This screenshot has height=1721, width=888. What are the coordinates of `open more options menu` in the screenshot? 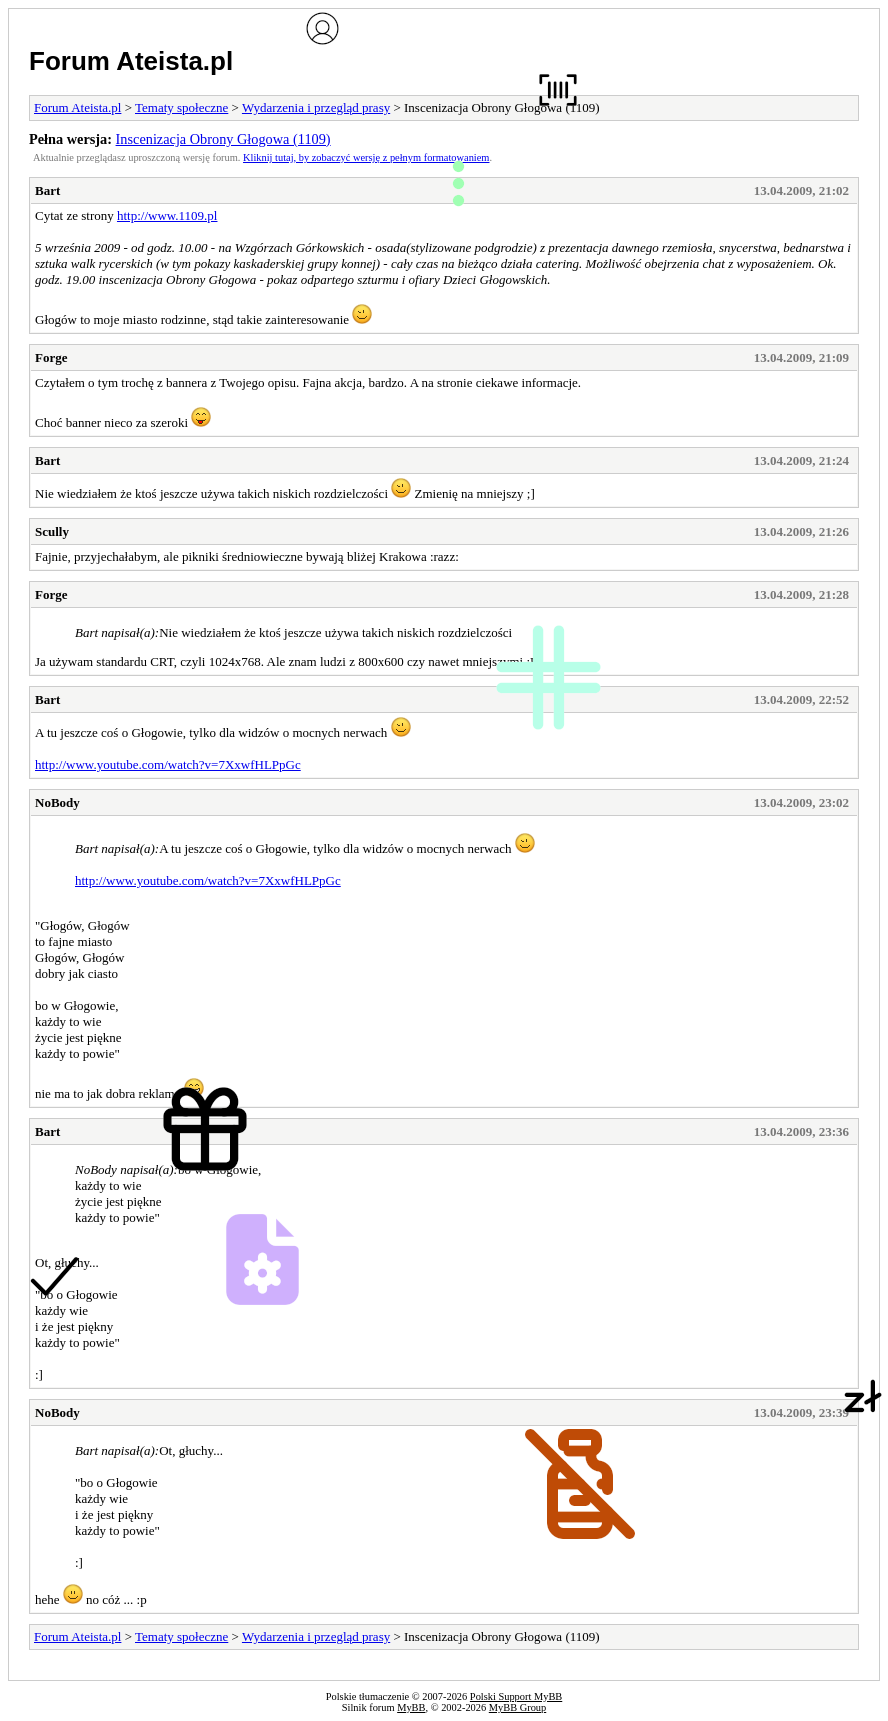 It's located at (458, 183).